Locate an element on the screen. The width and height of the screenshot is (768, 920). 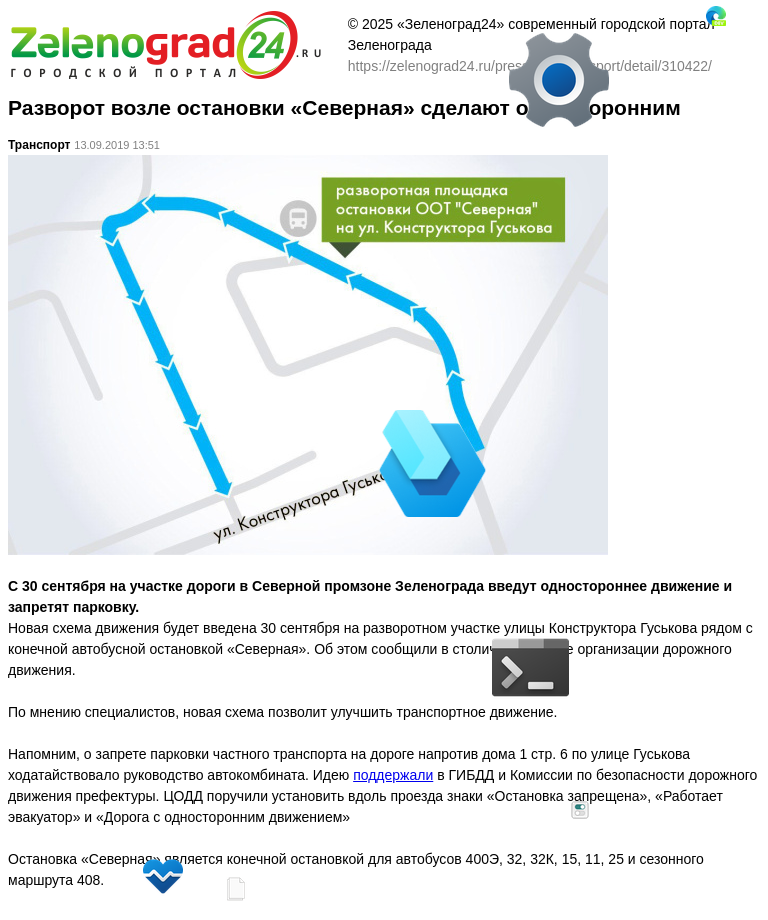
open unity tweak tool settings is located at coordinates (580, 810).